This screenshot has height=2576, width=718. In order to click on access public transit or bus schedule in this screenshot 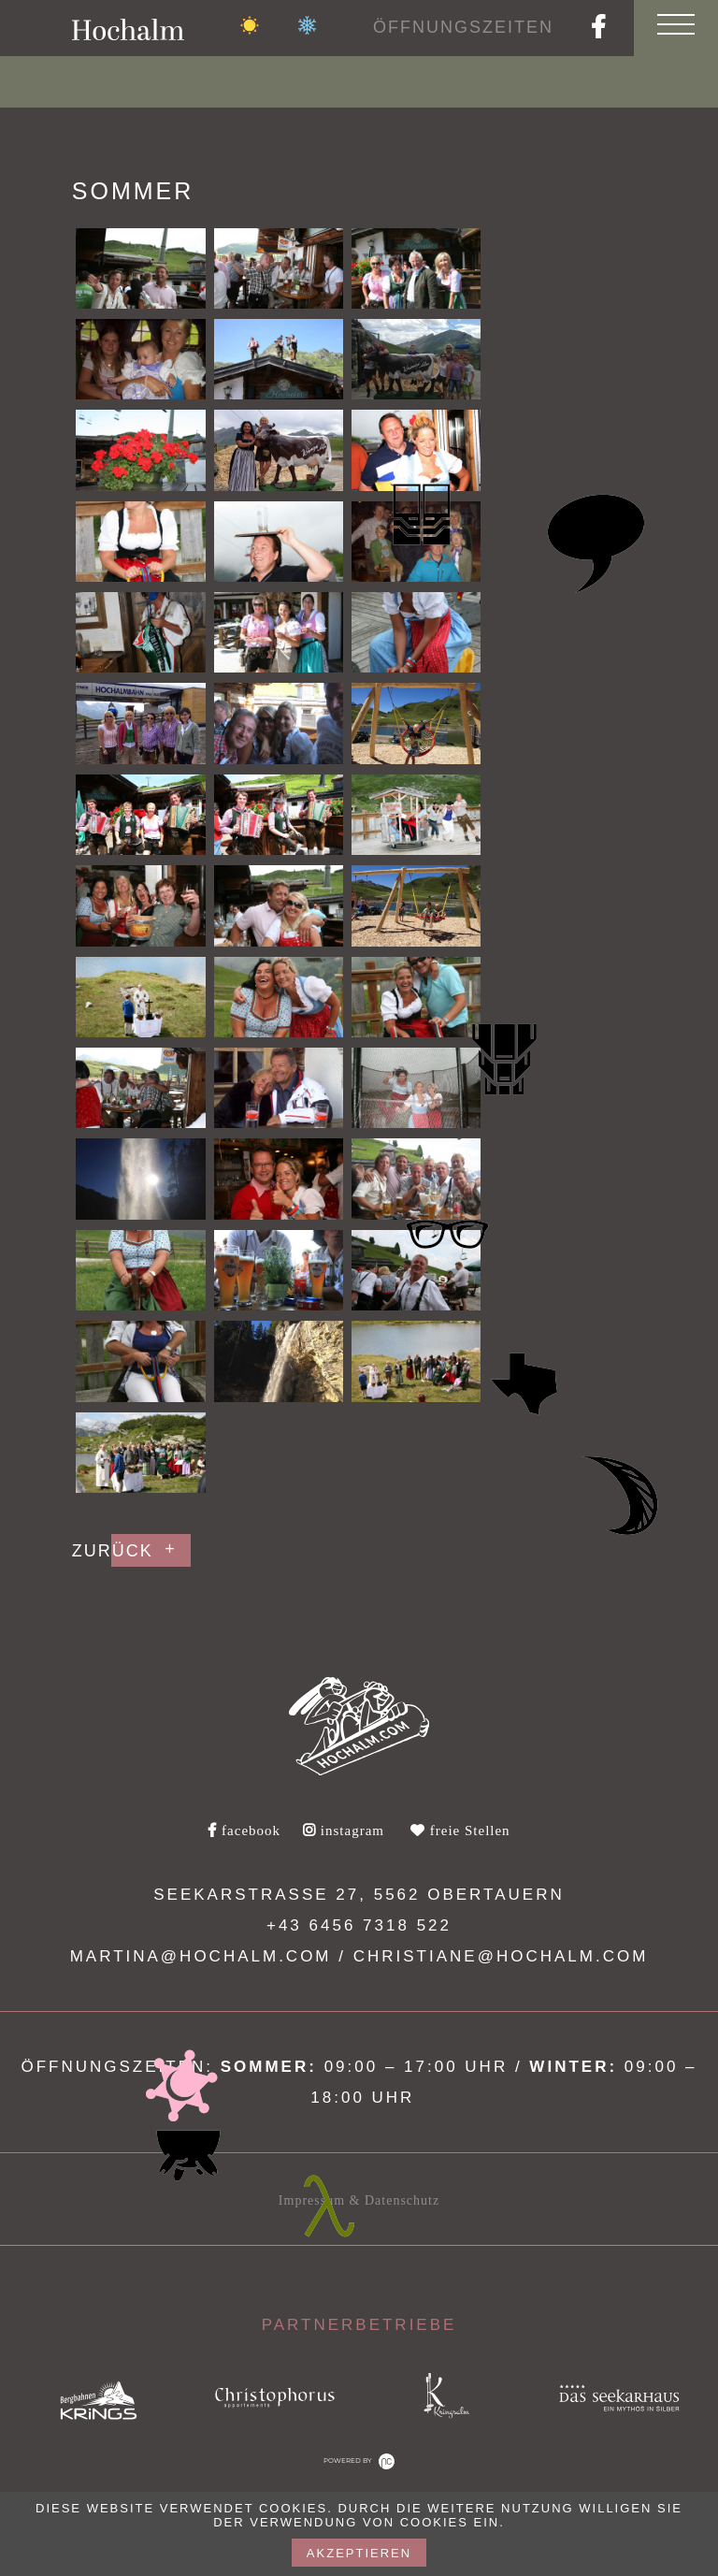, I will do `click(422, 514)`.